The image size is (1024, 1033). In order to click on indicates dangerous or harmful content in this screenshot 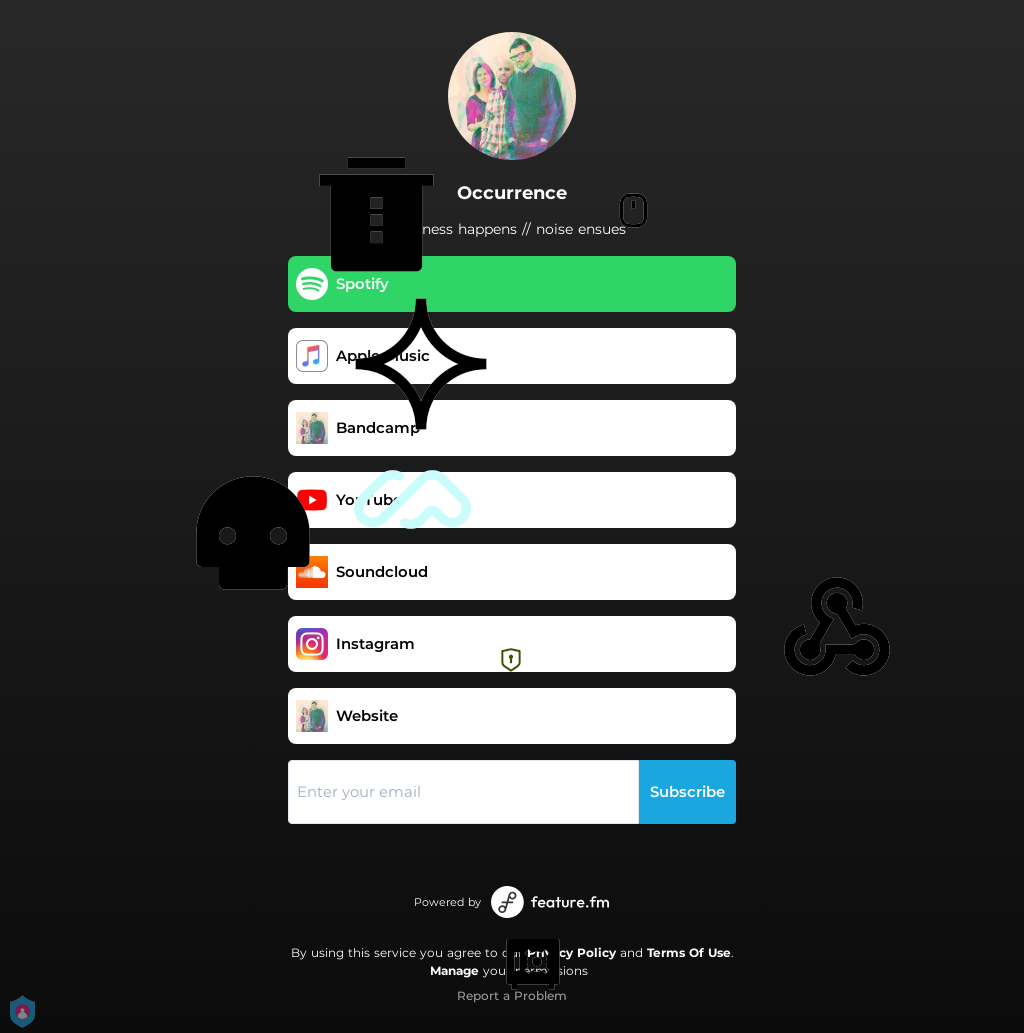, I will do `click(253, 533)`.